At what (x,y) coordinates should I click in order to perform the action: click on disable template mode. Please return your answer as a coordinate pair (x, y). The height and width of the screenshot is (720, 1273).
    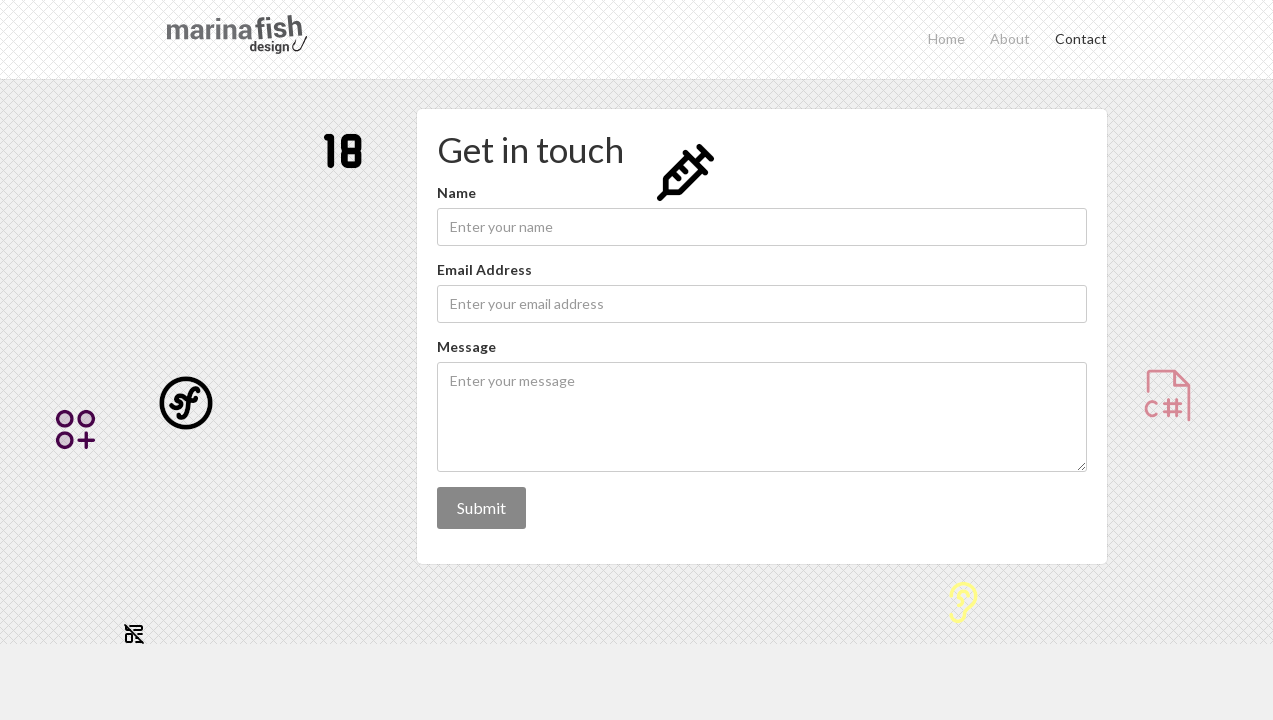
    Looking at the image, I should click on (134, 634).